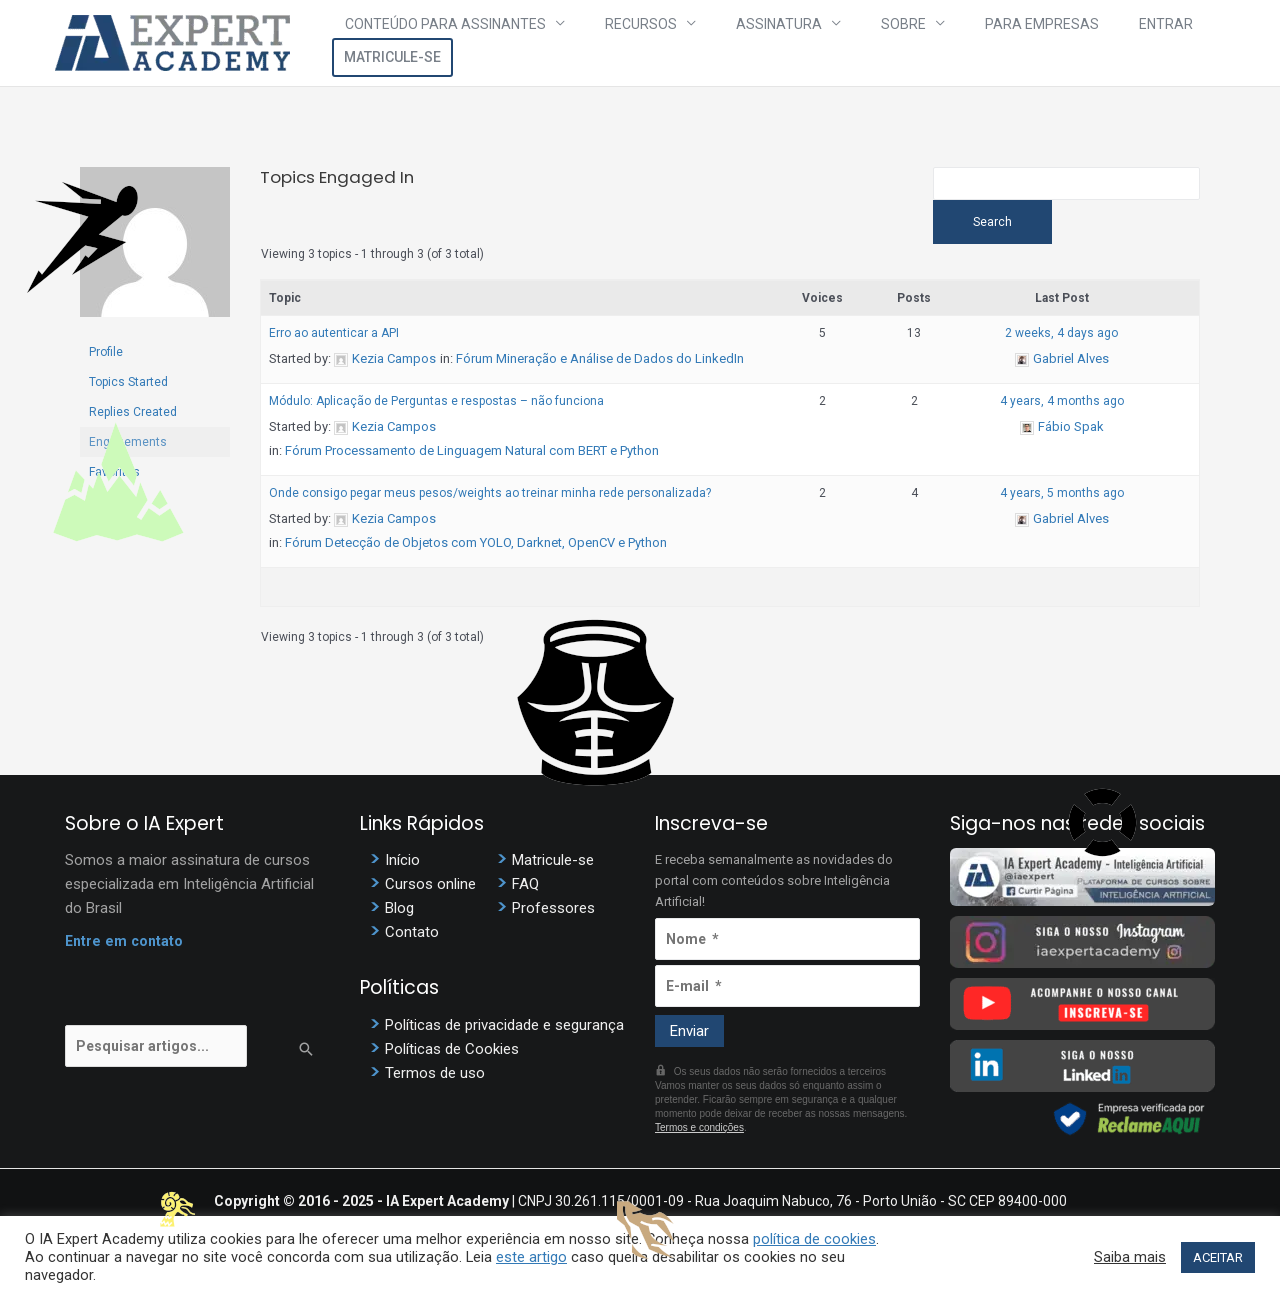  What do you see at coordinates (118, 487) in the screenshot?
I see `view mountain or terrain features` at bounding box center [118, 487].